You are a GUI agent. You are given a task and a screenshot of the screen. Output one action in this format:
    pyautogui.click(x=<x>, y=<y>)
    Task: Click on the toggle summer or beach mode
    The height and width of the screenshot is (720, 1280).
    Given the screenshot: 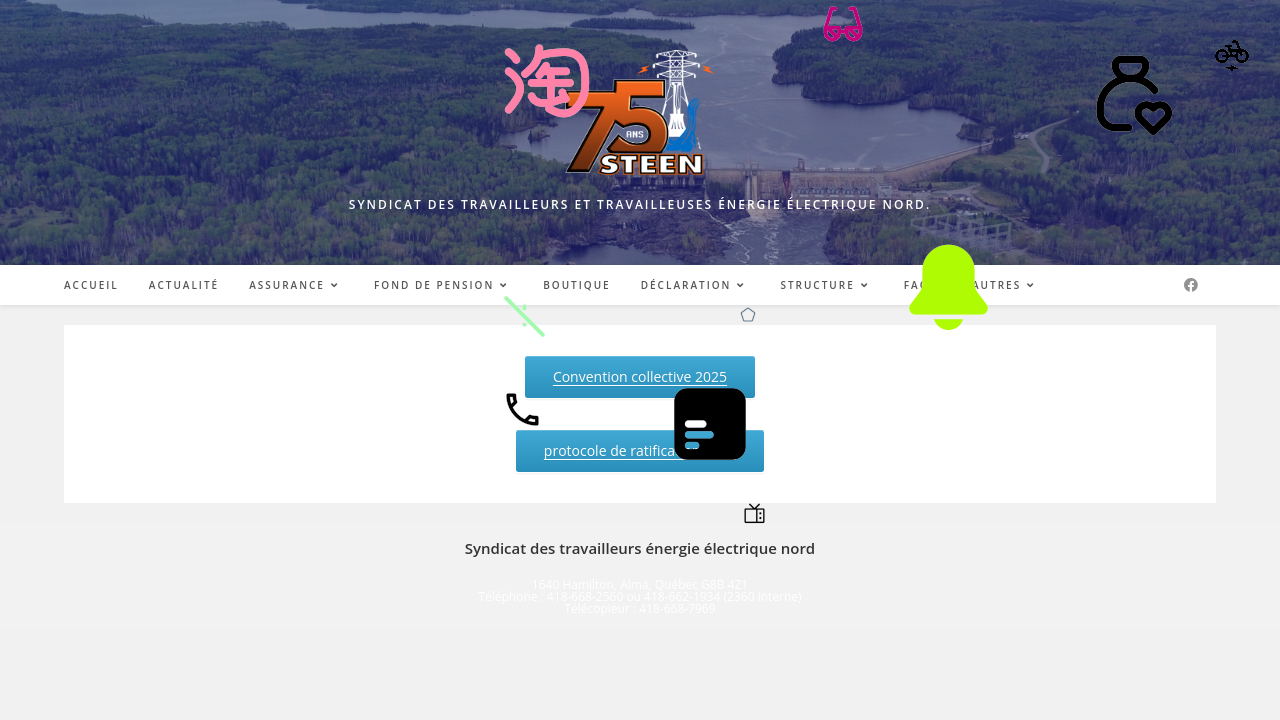 What is the action you would take?
    pyautogui.click(x=843, y=24)
    